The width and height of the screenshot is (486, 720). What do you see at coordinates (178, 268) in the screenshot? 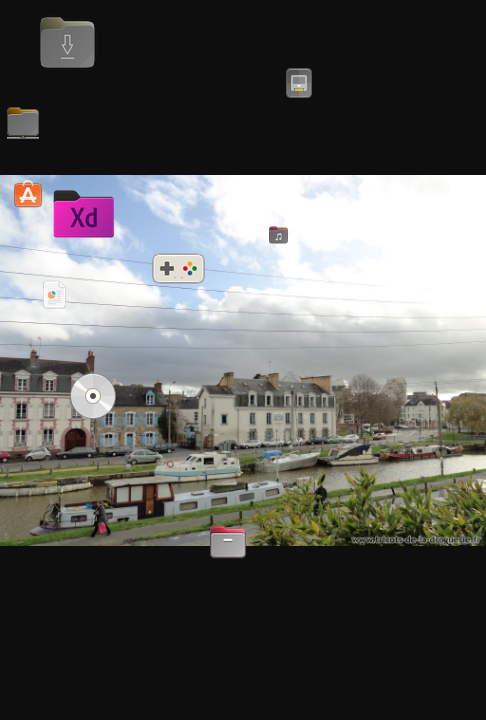
I see `open games and entertainment apps` at bounding box center [178, 268].